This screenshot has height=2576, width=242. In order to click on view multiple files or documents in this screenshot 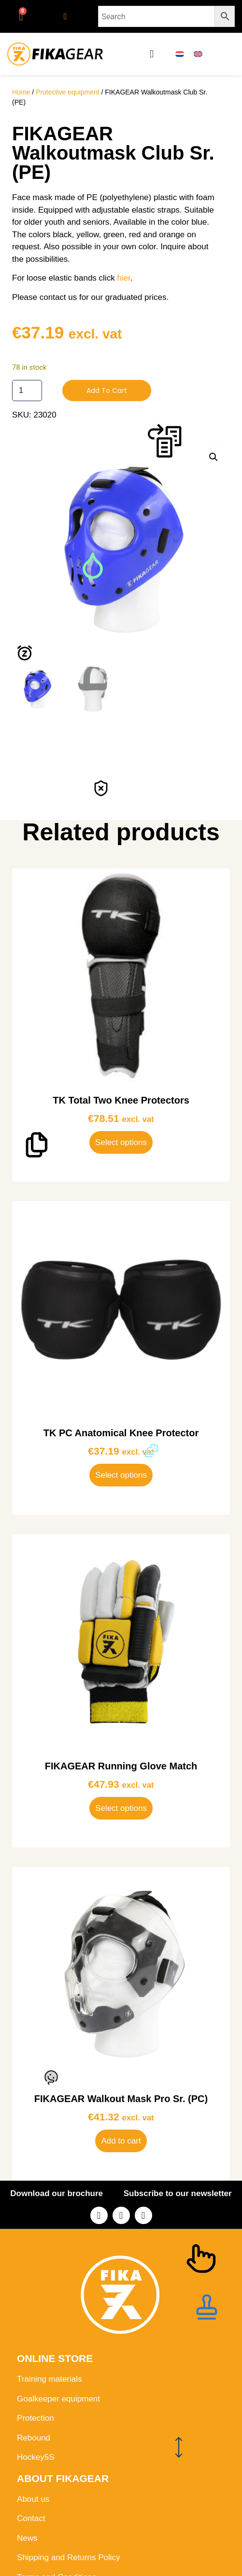, I will do `click(36, 1145)`.